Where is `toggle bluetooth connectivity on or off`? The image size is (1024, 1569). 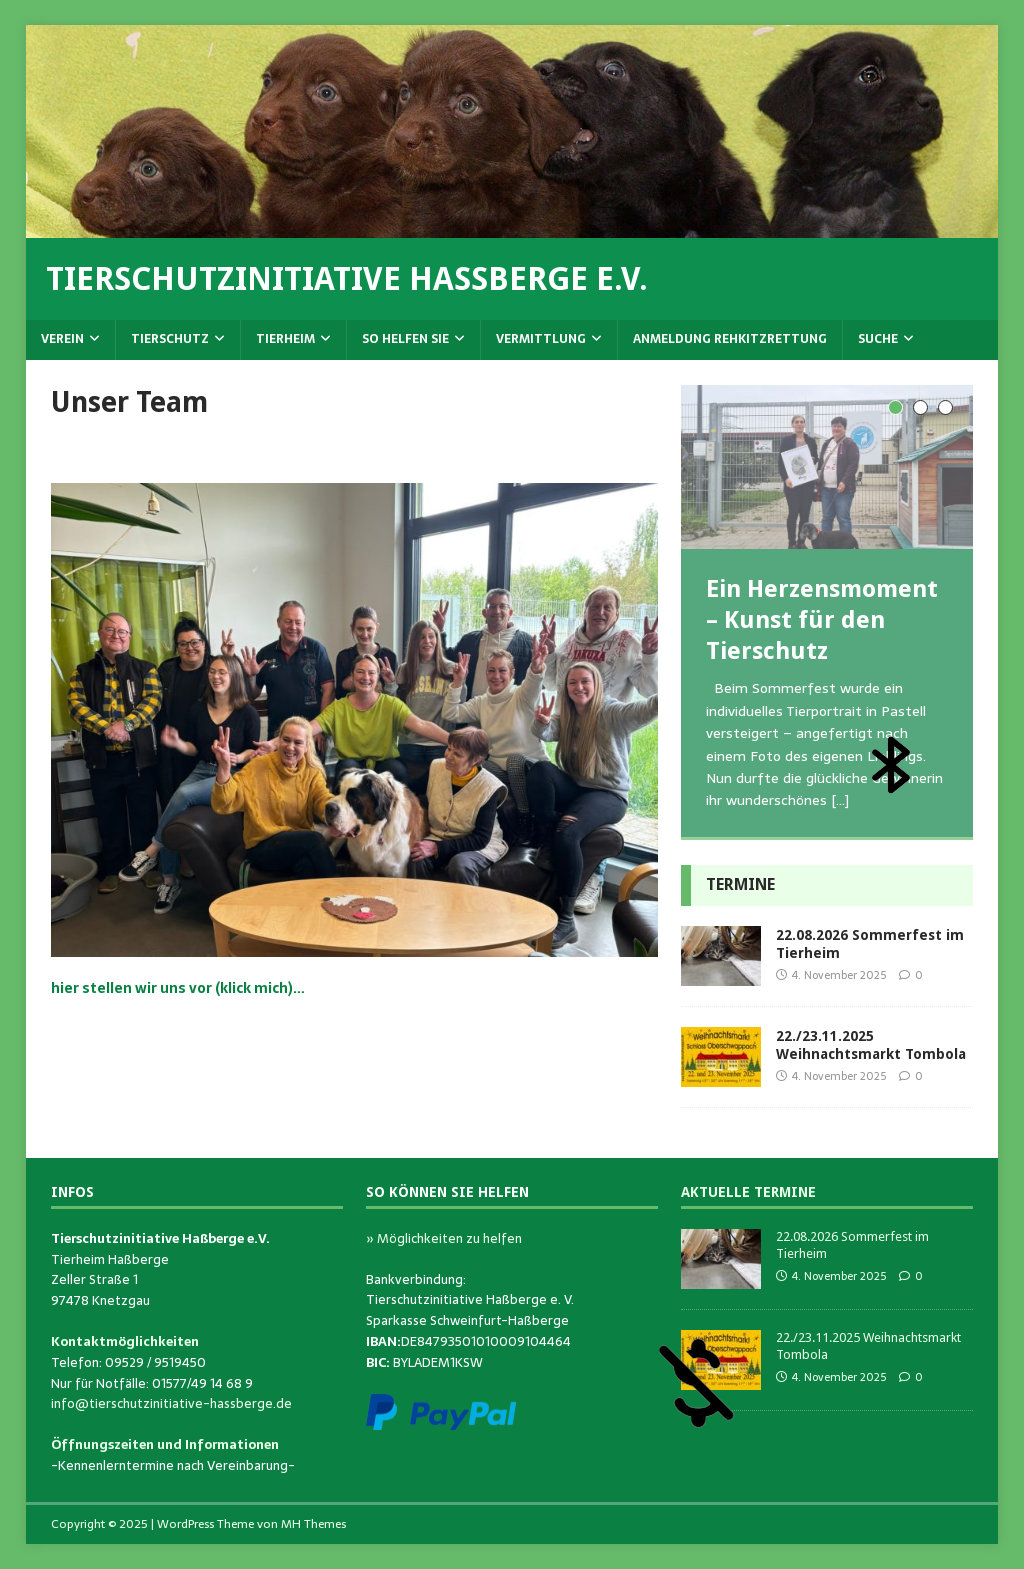 toggle bluetooth connectivity on or off is located at coordinates (891, 765).